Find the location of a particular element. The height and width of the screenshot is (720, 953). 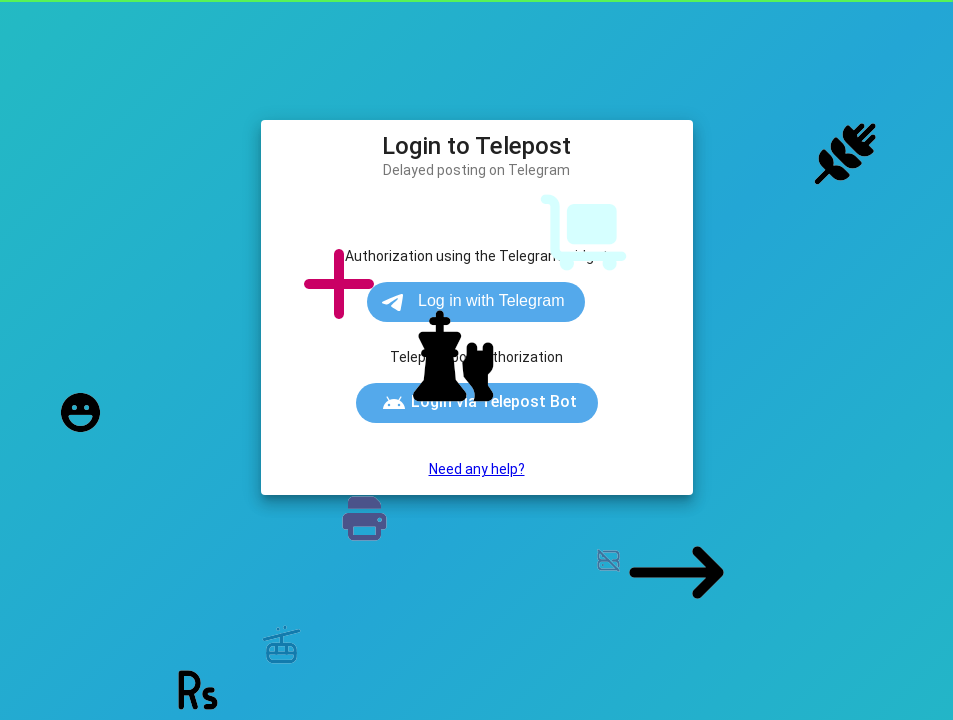

indicates Indian rupee currency is located at coordinates (198, 690).